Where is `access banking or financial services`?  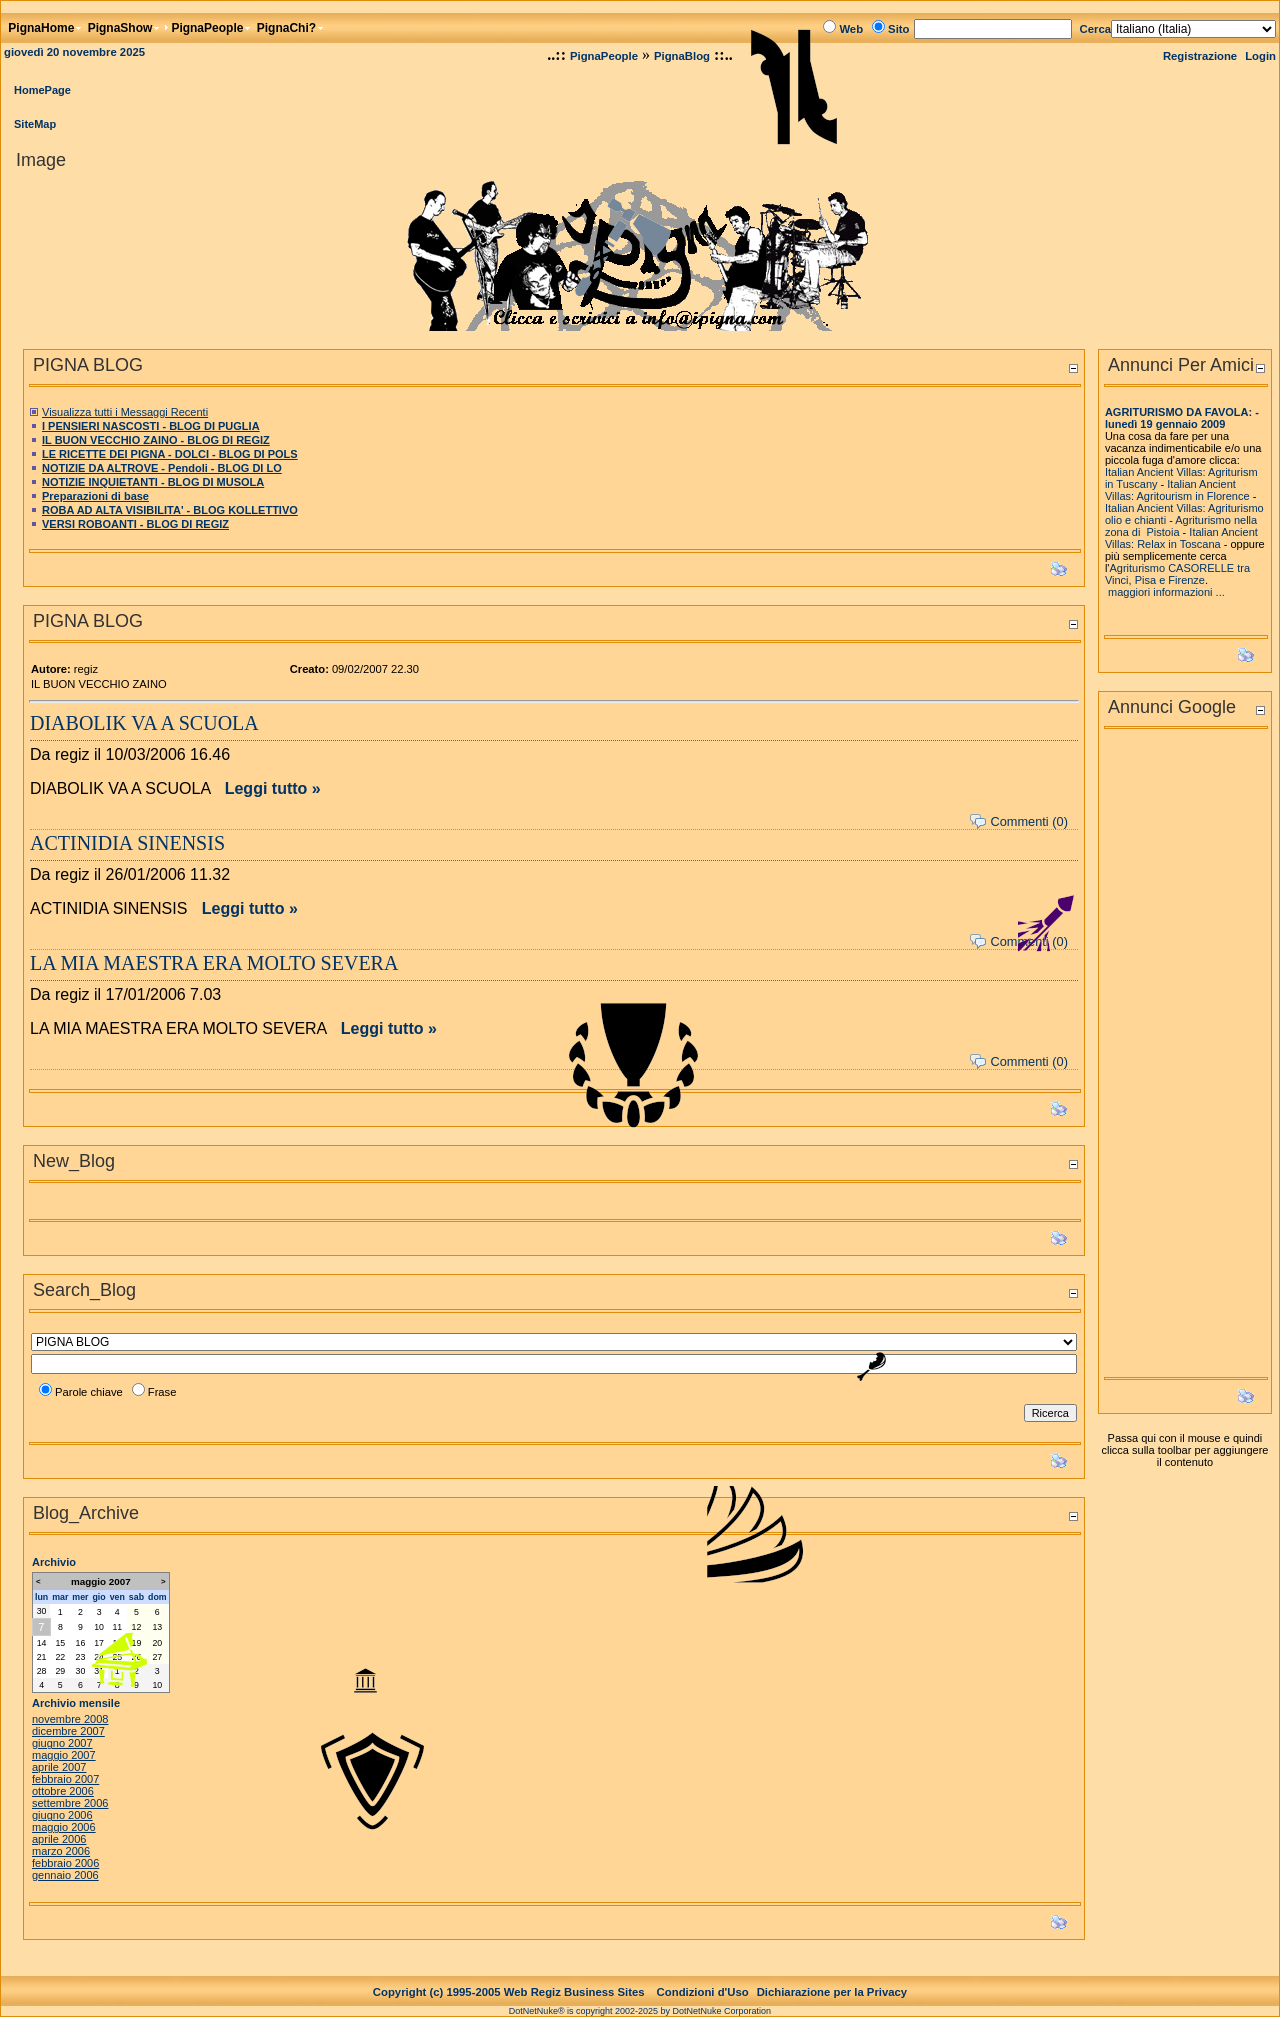
access banking or financial services is located at coordinates (365, 1680).